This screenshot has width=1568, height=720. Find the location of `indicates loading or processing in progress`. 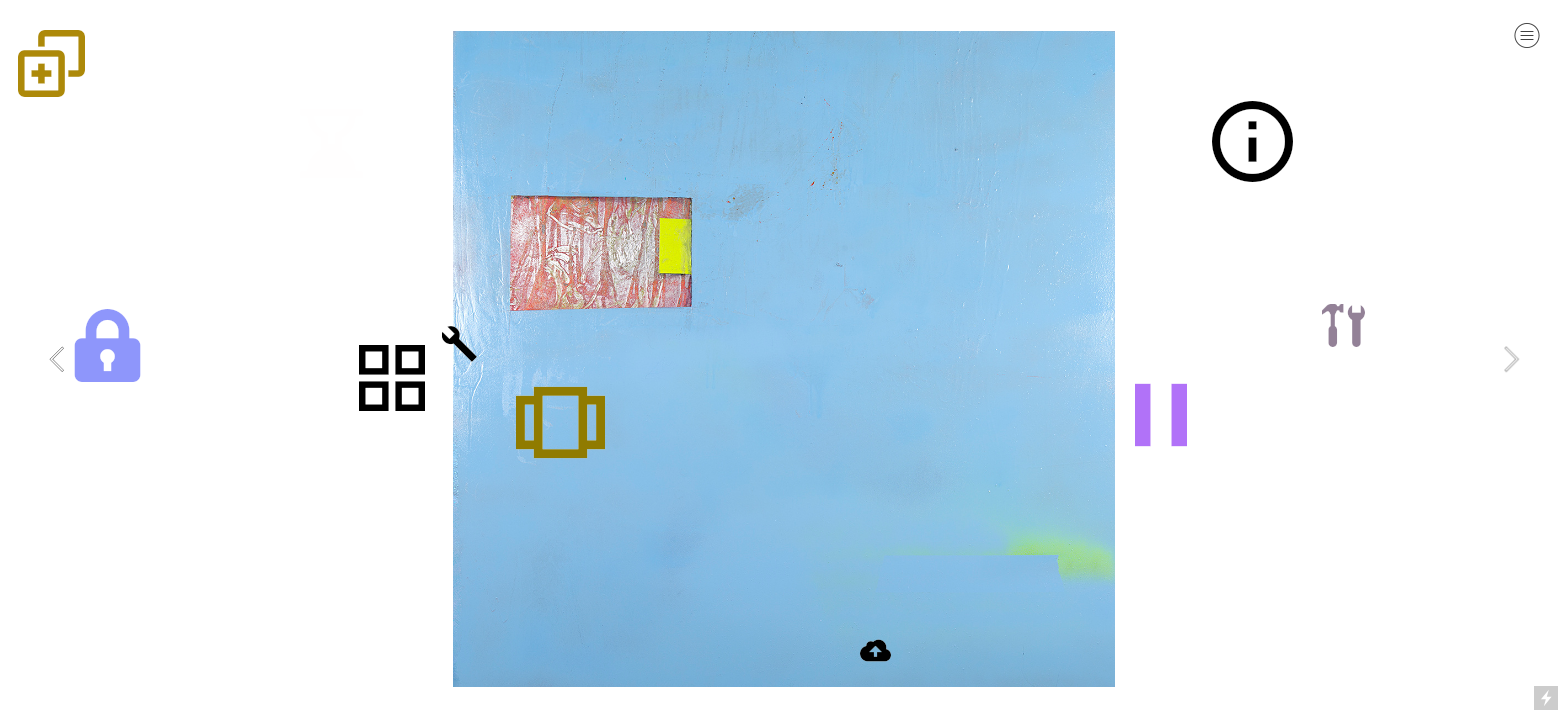

indicates loading or processing in progress is located at coordinates (331, 143).